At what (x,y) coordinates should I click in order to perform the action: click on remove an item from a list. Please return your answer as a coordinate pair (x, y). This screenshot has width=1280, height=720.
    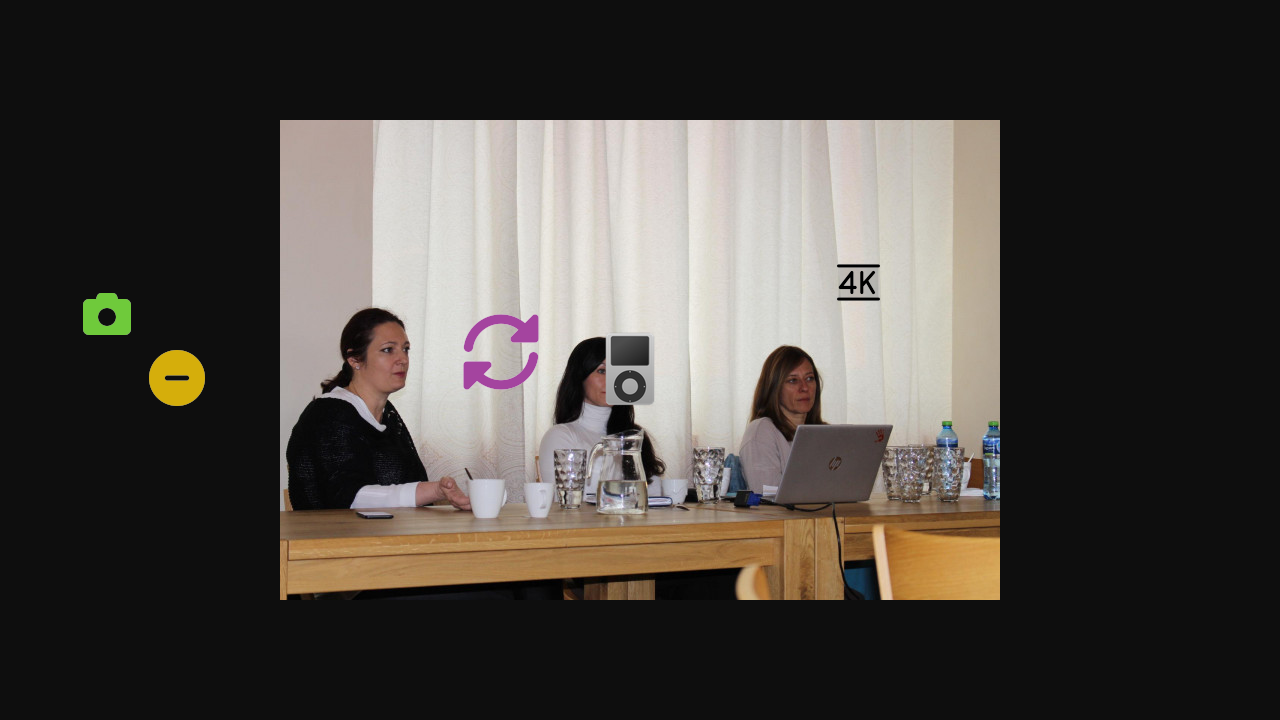
    Looking at the image, I should click on (177, 378).